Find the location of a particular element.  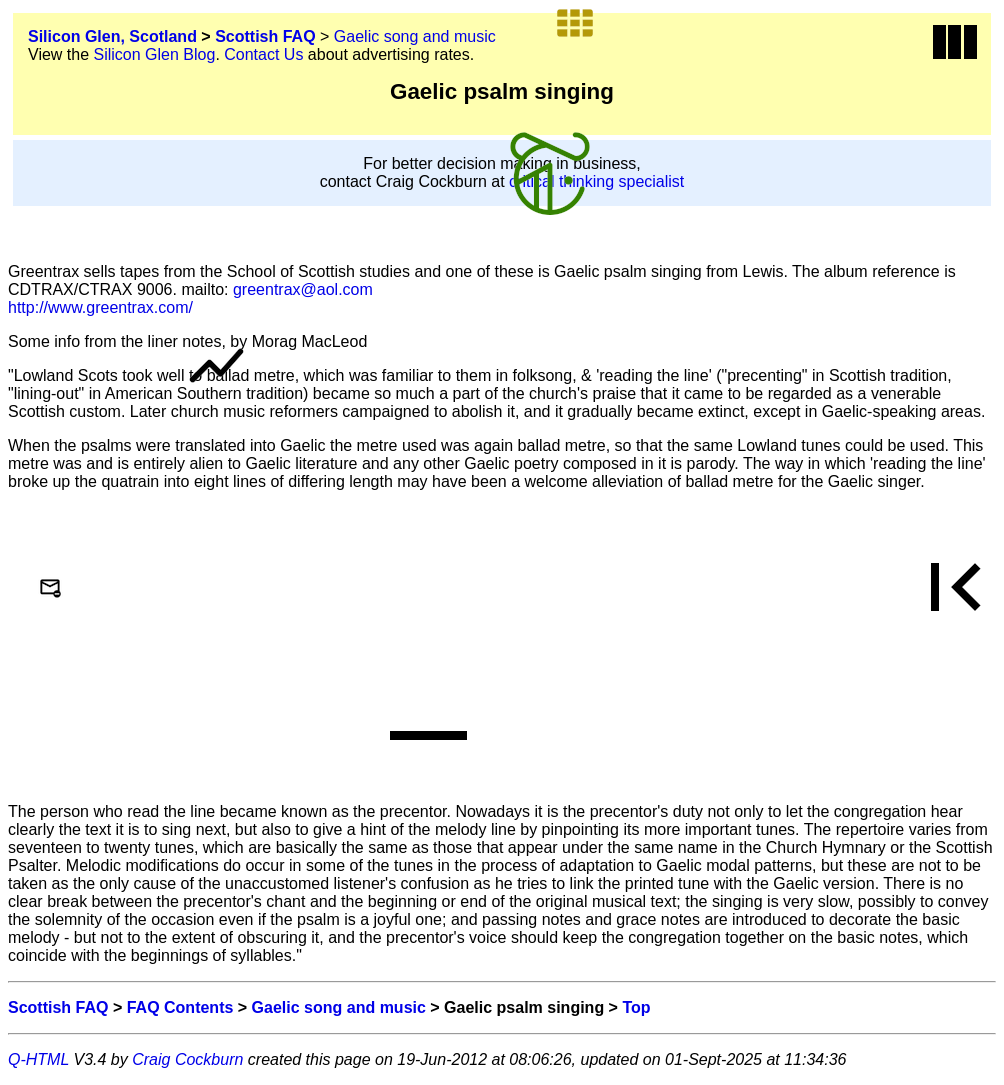

open the New York Times app is located at coordinates (550, 172).